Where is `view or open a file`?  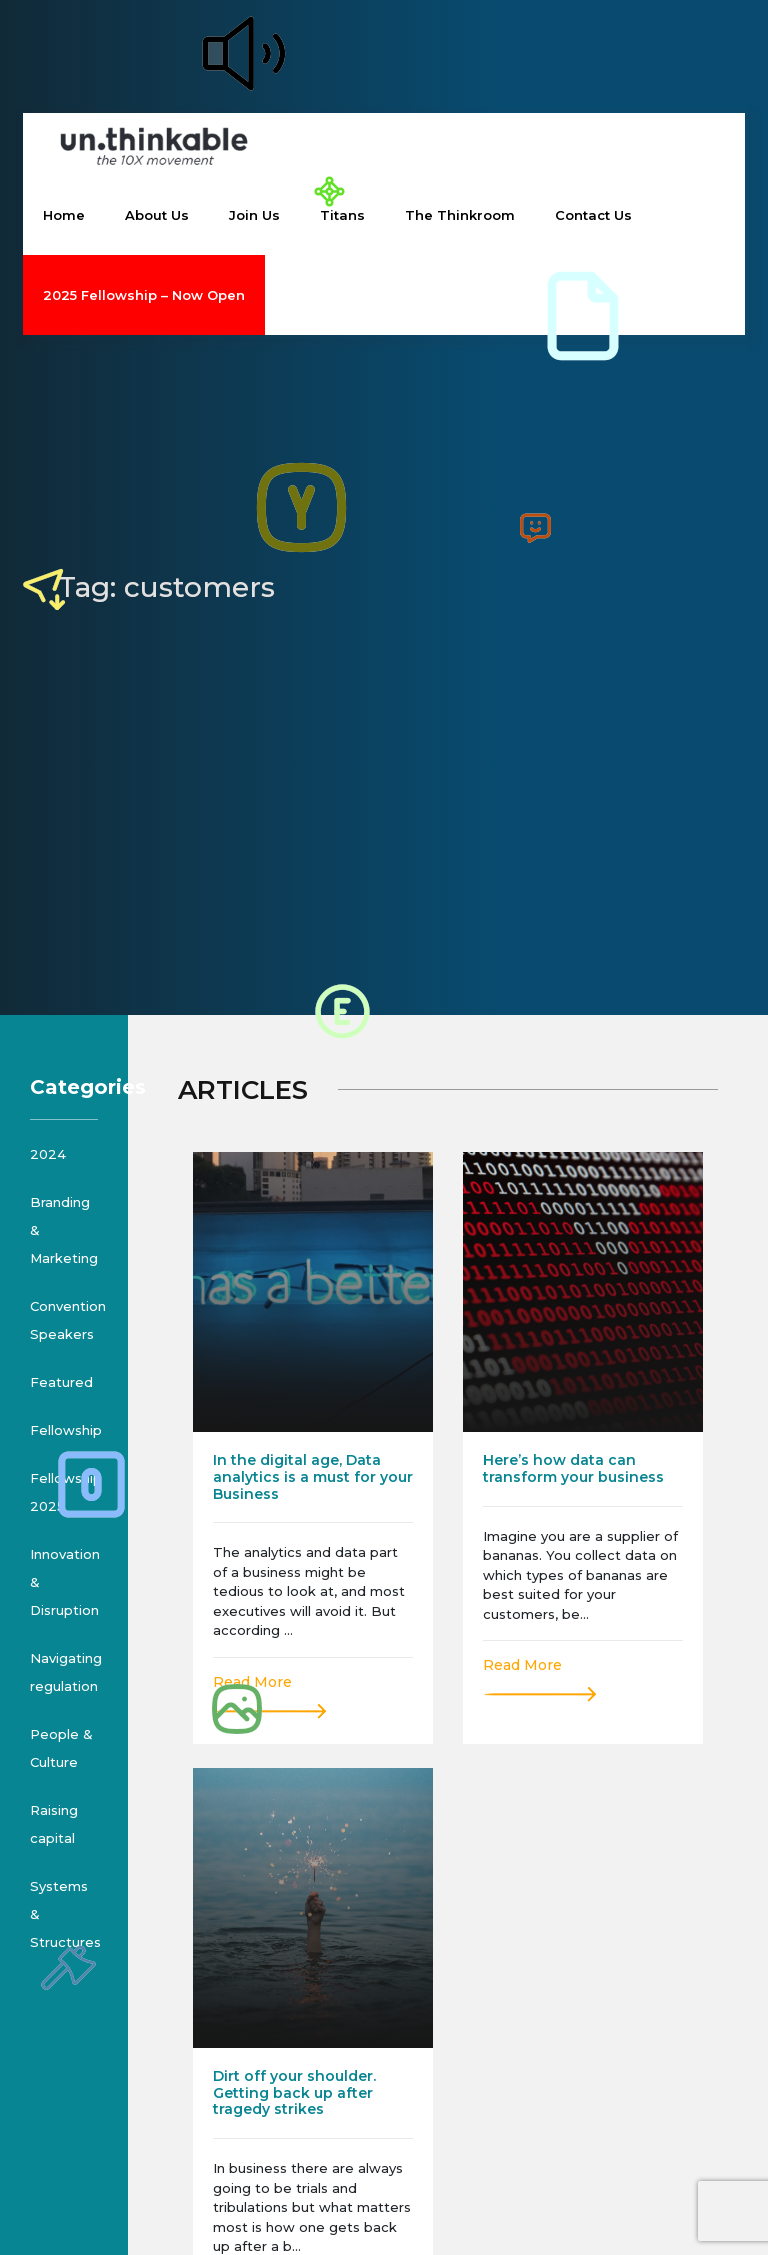
view or open a file is located at coordinates (583, 316).